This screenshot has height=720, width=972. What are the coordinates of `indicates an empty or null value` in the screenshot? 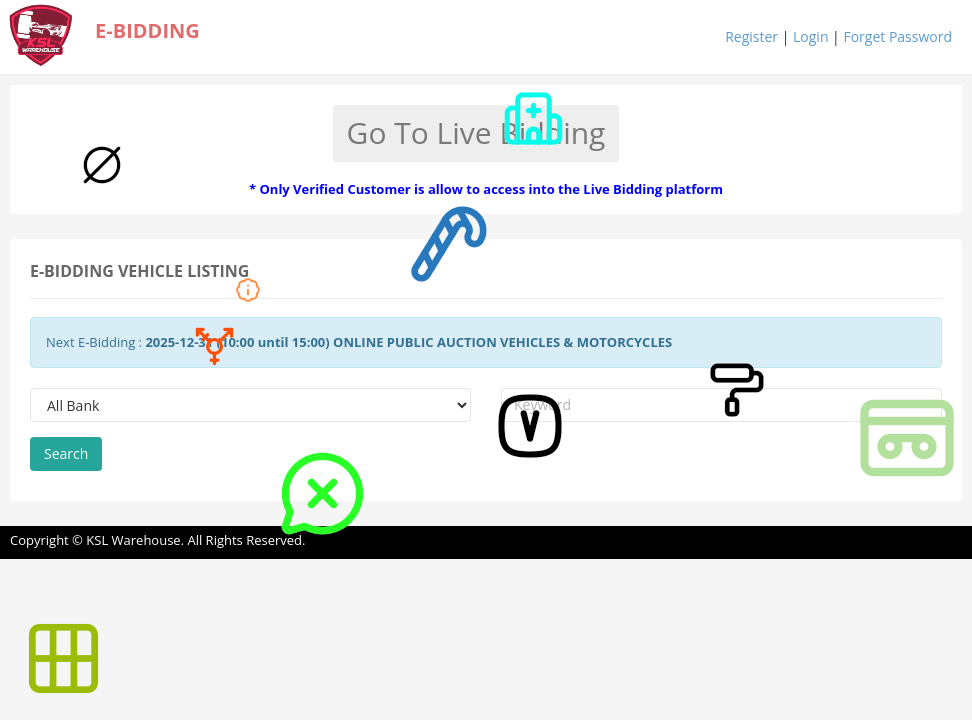 It's located at (102, 165).